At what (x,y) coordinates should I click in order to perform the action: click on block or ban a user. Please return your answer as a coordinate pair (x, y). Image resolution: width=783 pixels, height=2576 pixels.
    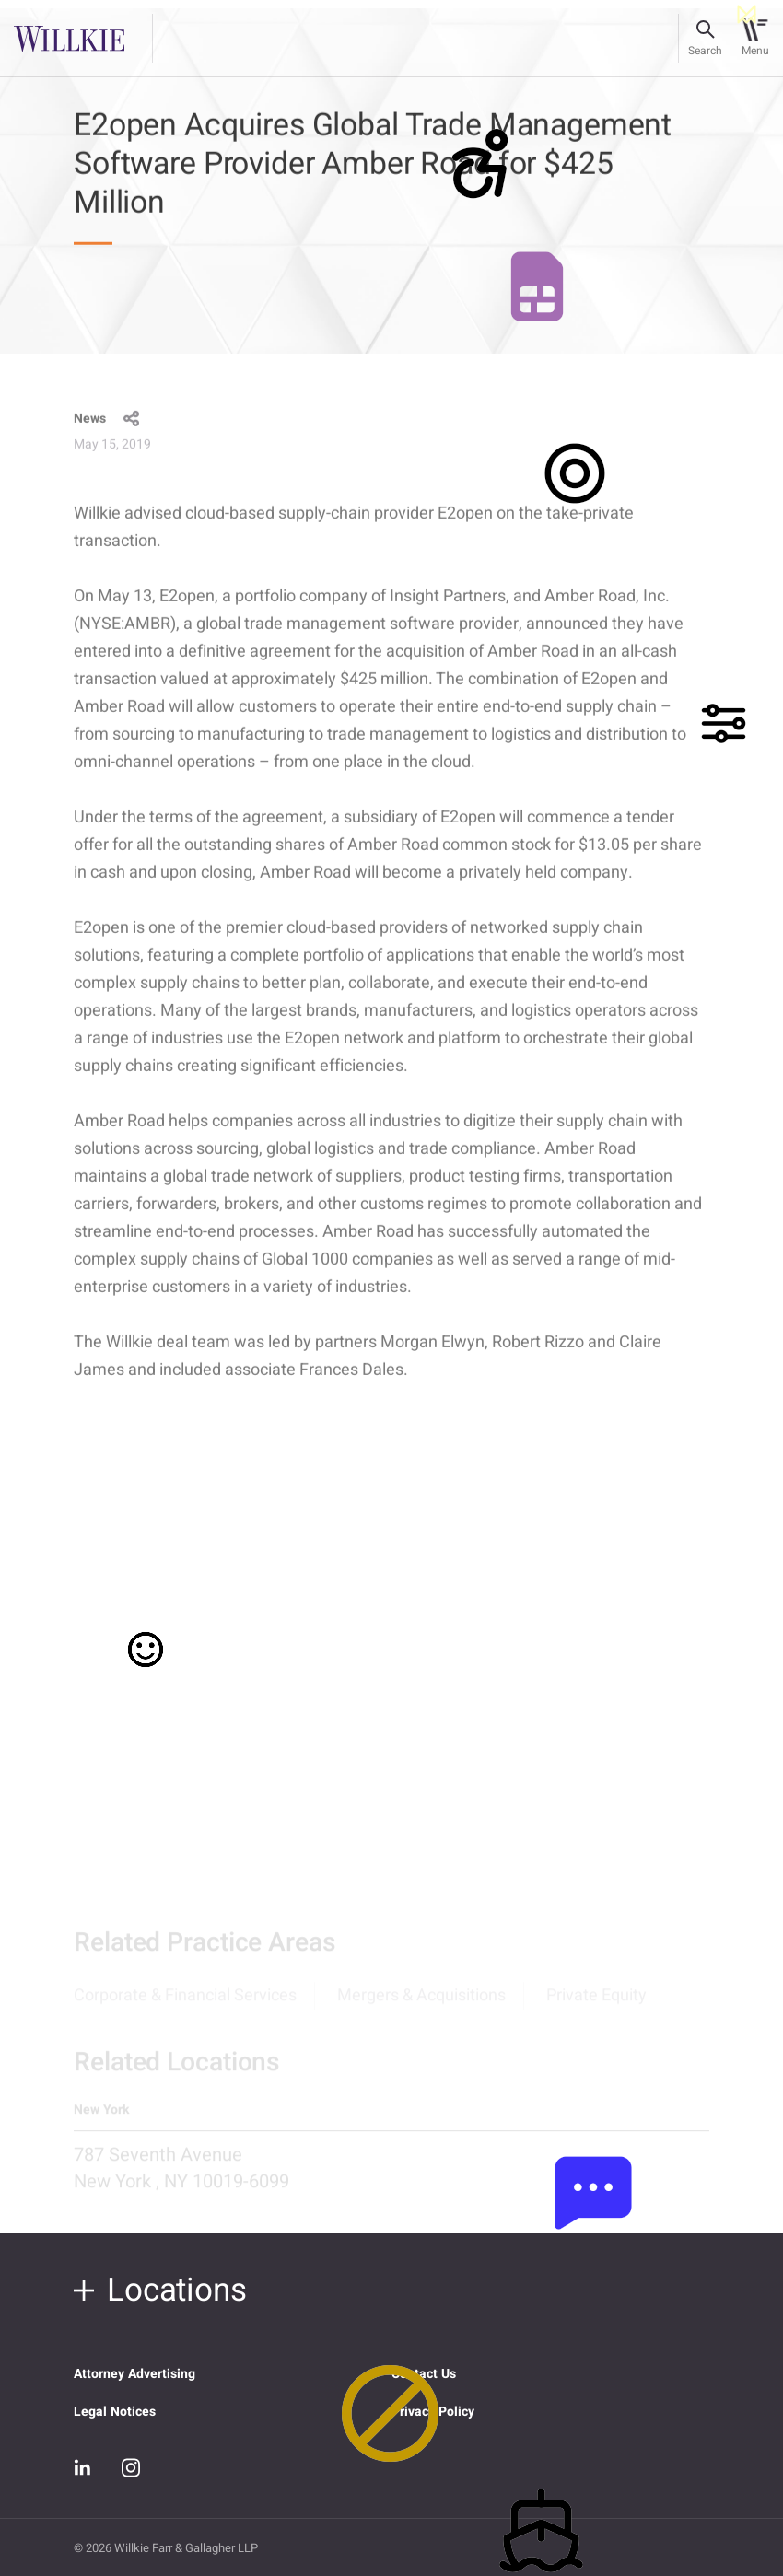
    Looking at the image, I should click on (390, 2413).